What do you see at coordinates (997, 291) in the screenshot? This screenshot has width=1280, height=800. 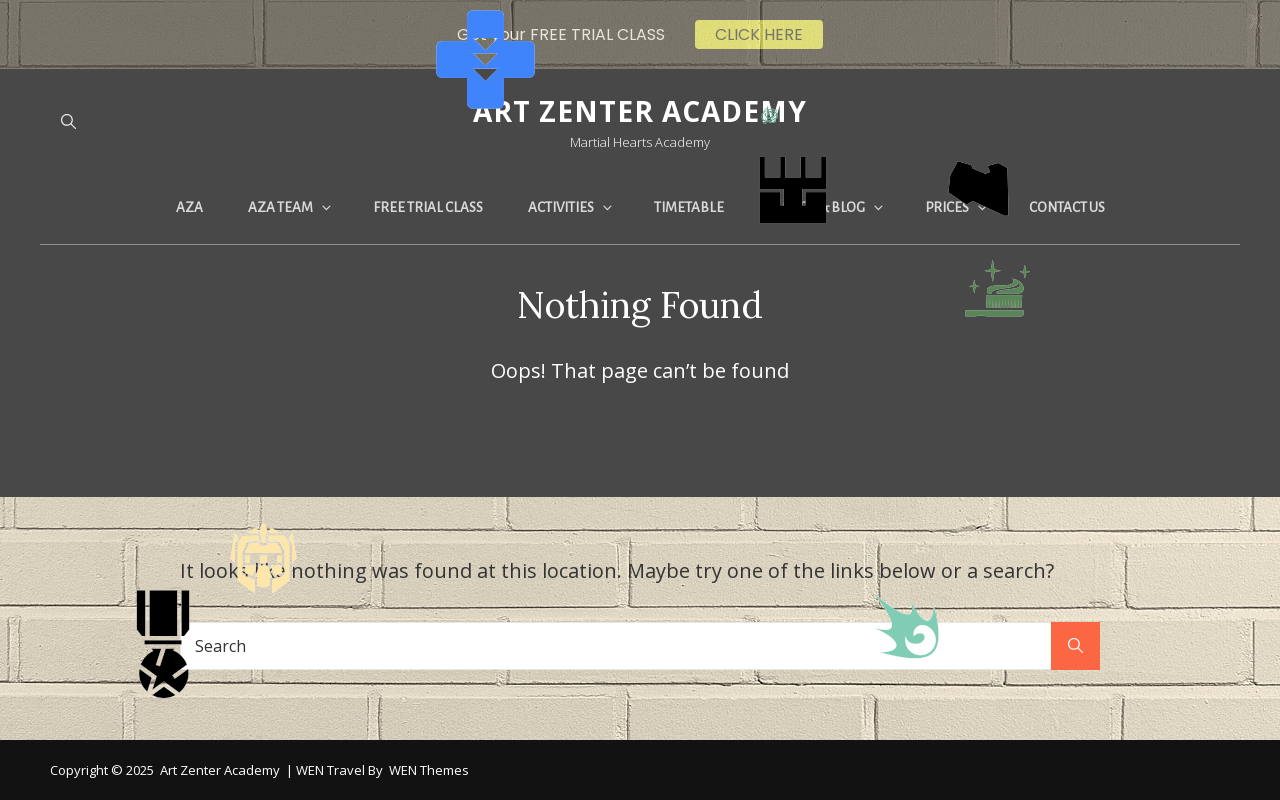 I see `access dental care or oral hygiene settings` at bounding box center [997, 291].